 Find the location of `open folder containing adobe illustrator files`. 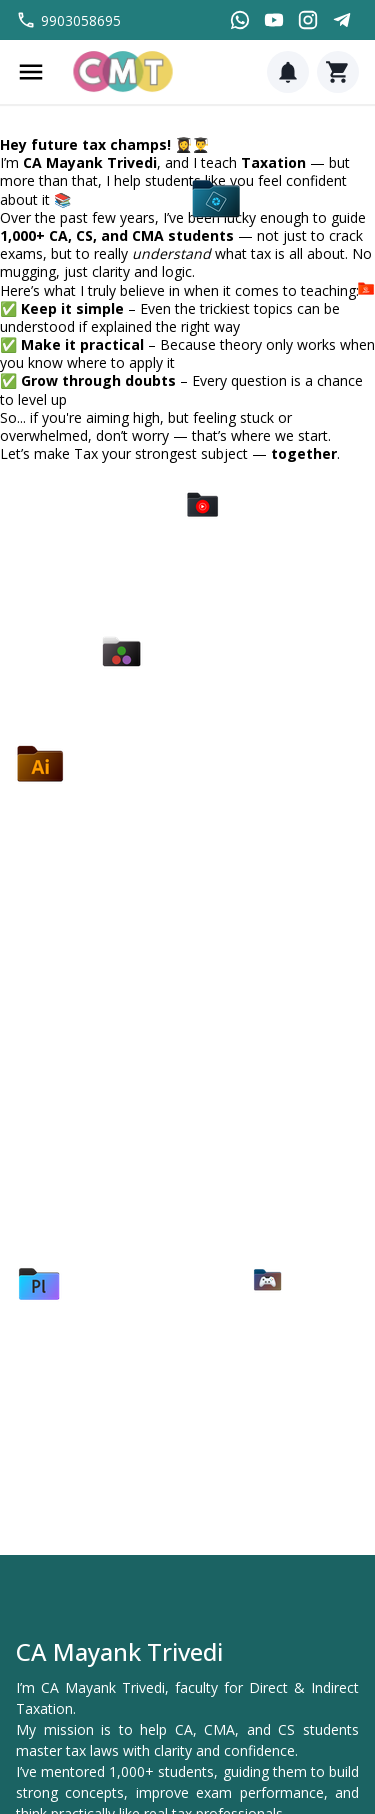

open folder containing adobe illustrator files is located at coordinates (40, 765).